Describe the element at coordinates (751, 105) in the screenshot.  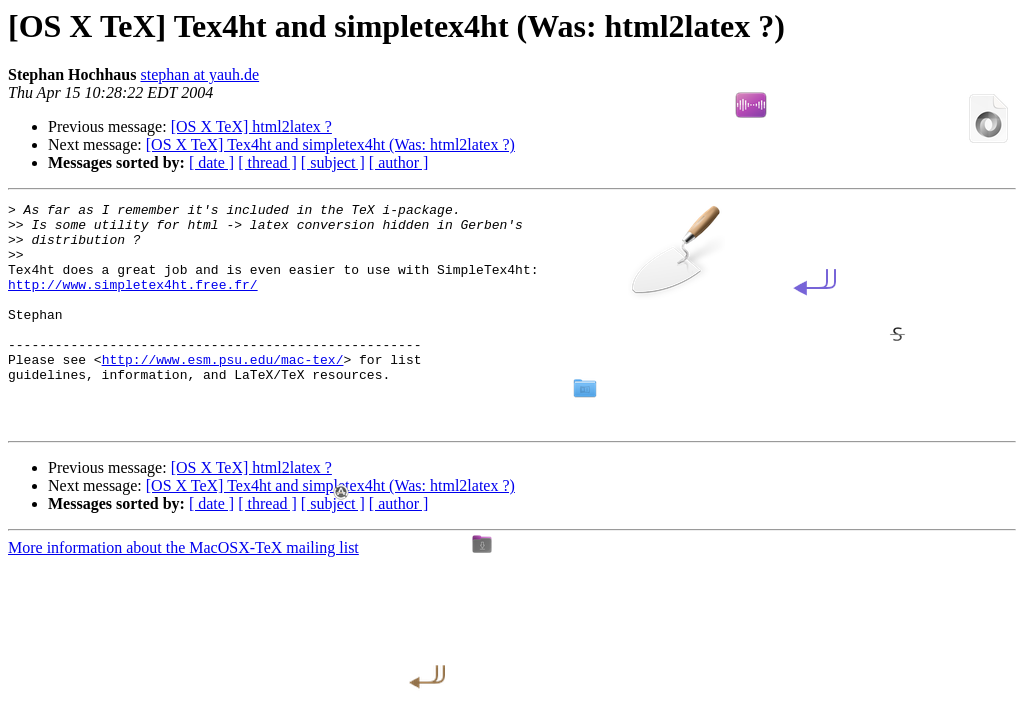
I see `open the audio recorder app` at that location.